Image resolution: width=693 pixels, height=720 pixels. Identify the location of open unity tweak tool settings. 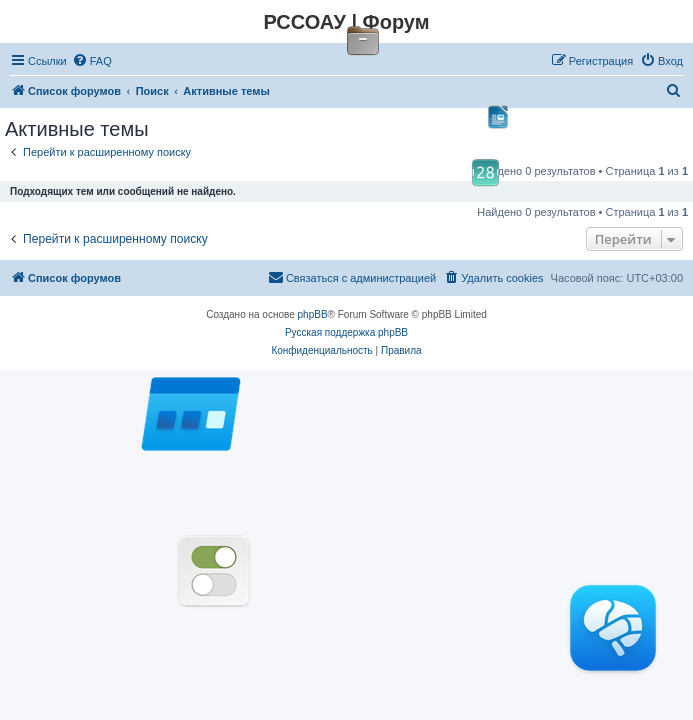
(214, 571).